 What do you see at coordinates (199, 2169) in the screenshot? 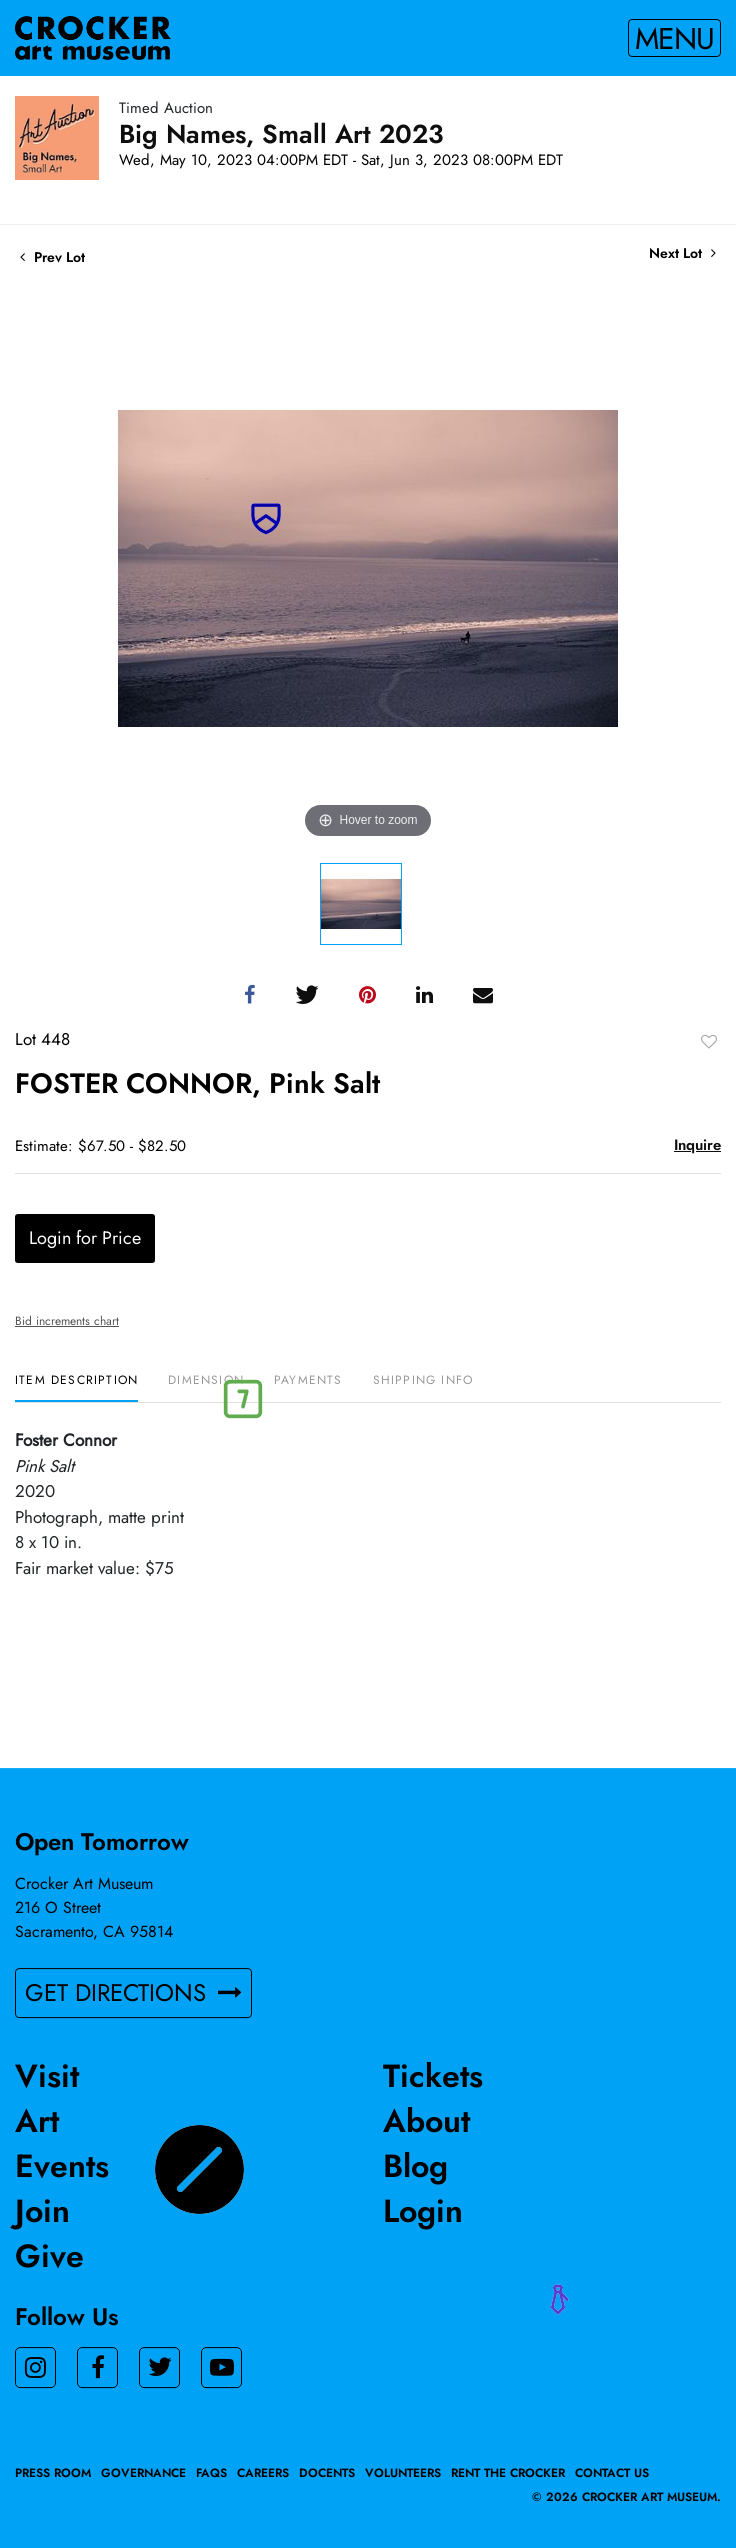
I see `skip or bypass a step in a workflow` at bounding box center [199, 2169].